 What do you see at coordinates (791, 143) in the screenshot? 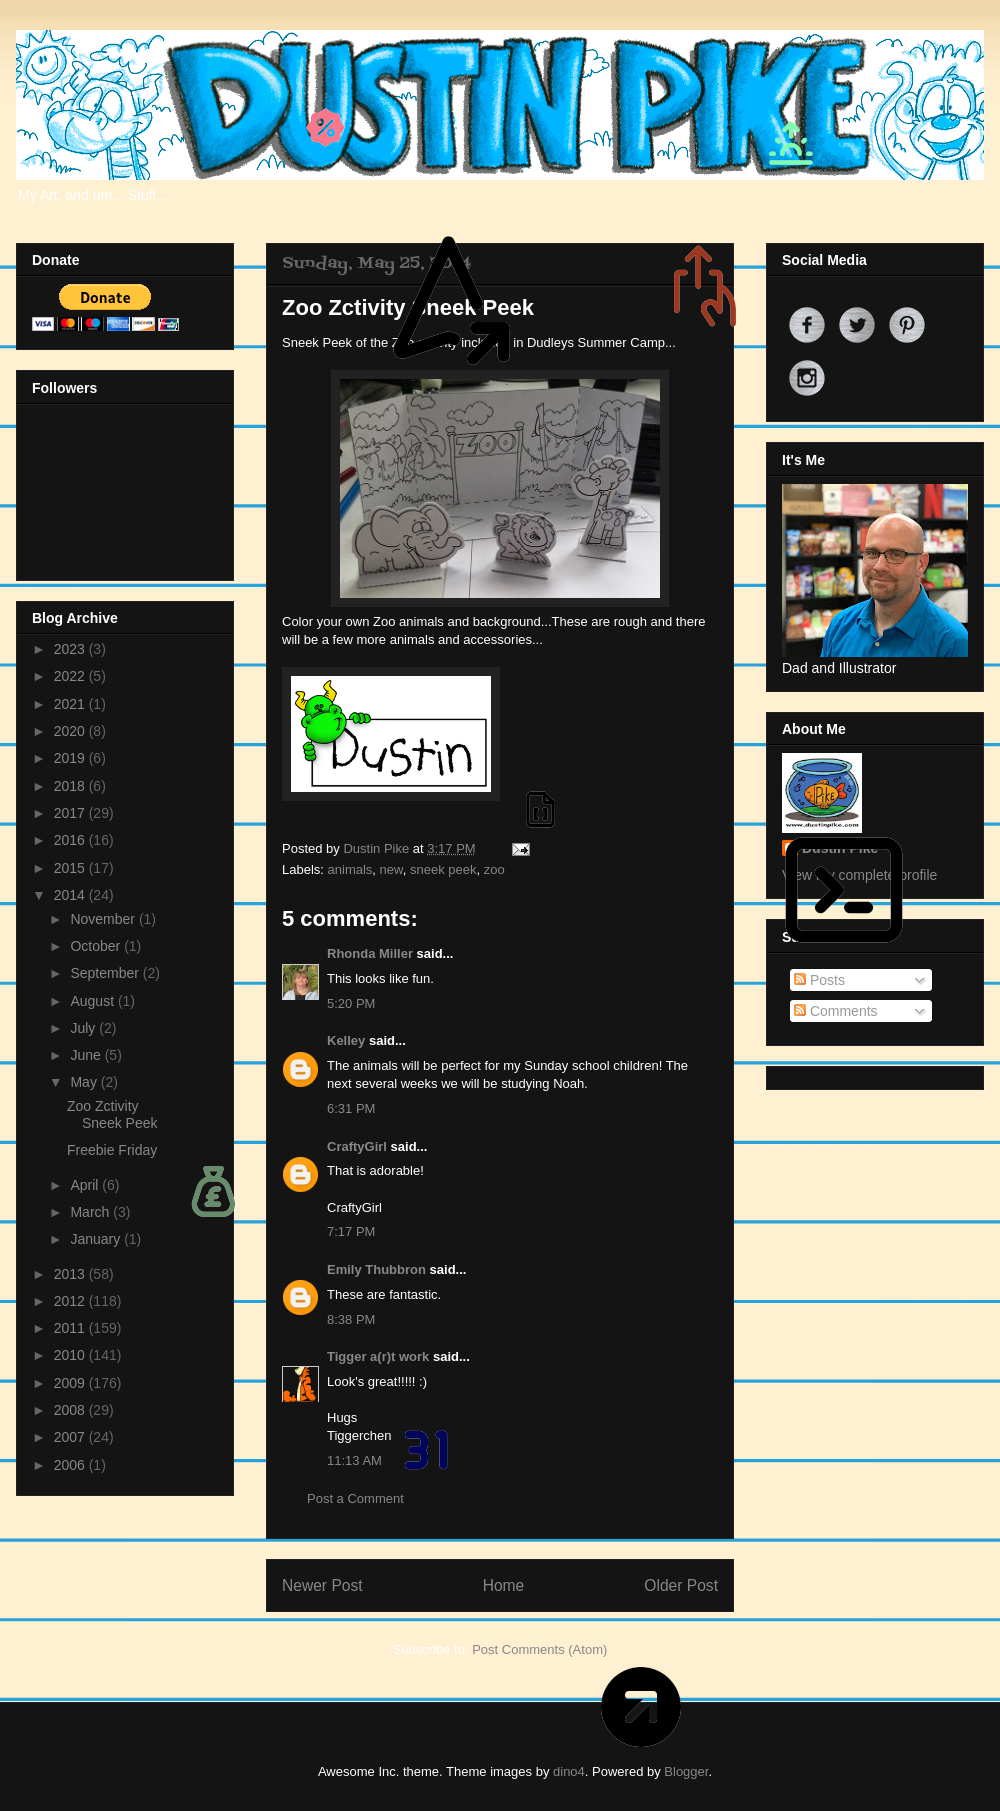
I see `sunrise alarm or wake-up time indicator` at bounding box center [791, 143].